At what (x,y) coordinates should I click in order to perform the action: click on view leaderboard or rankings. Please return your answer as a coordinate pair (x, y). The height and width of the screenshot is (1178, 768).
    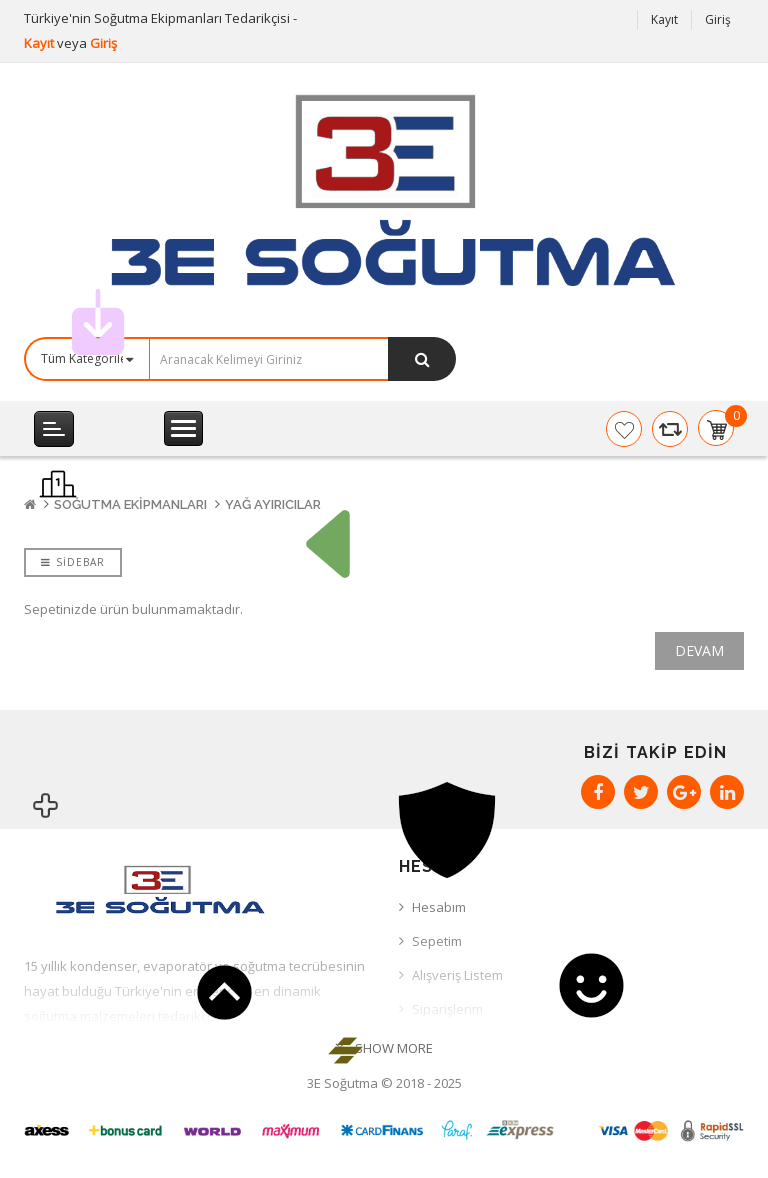
    Looking at the image, I should click on (58, 484).